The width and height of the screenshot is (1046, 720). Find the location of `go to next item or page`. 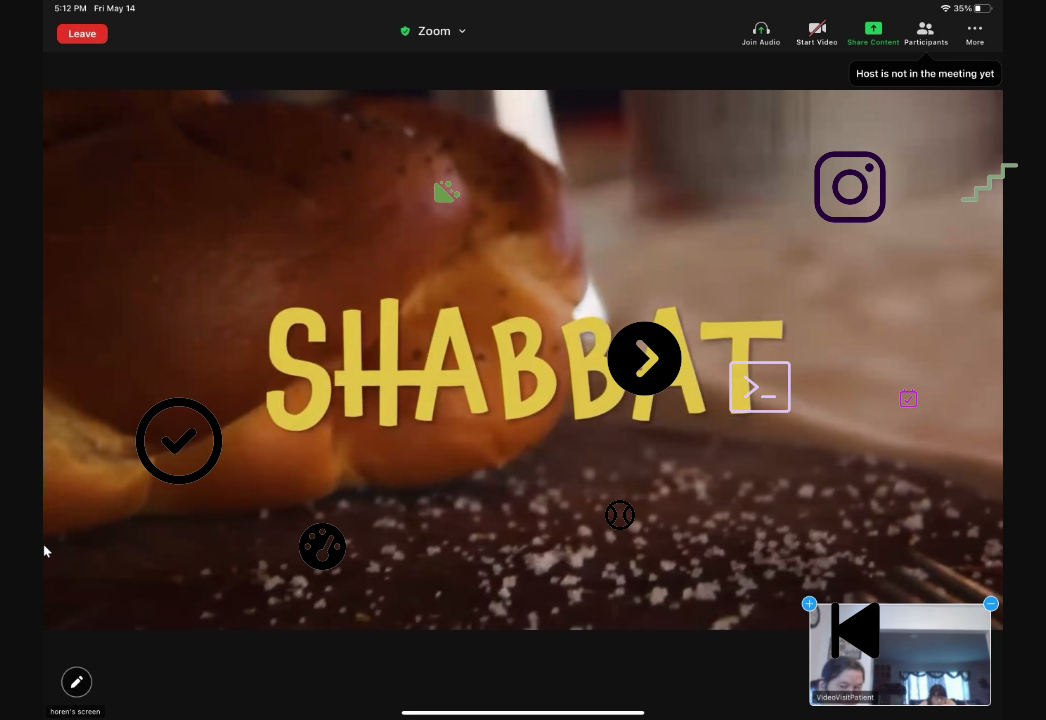

go to next item or page is located at coordinates (644, 358).